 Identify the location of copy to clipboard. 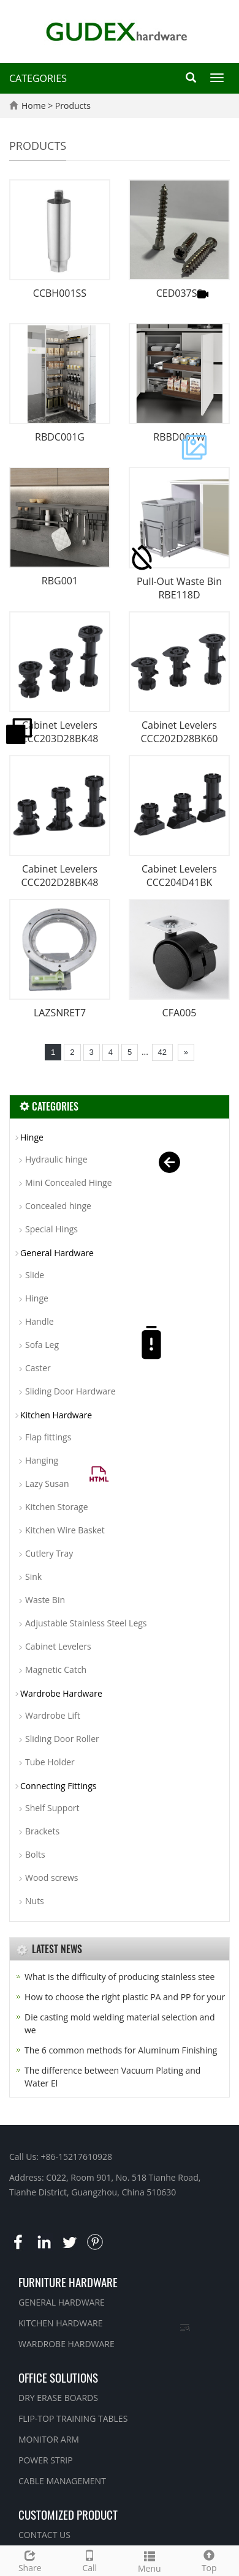
(19, 731).